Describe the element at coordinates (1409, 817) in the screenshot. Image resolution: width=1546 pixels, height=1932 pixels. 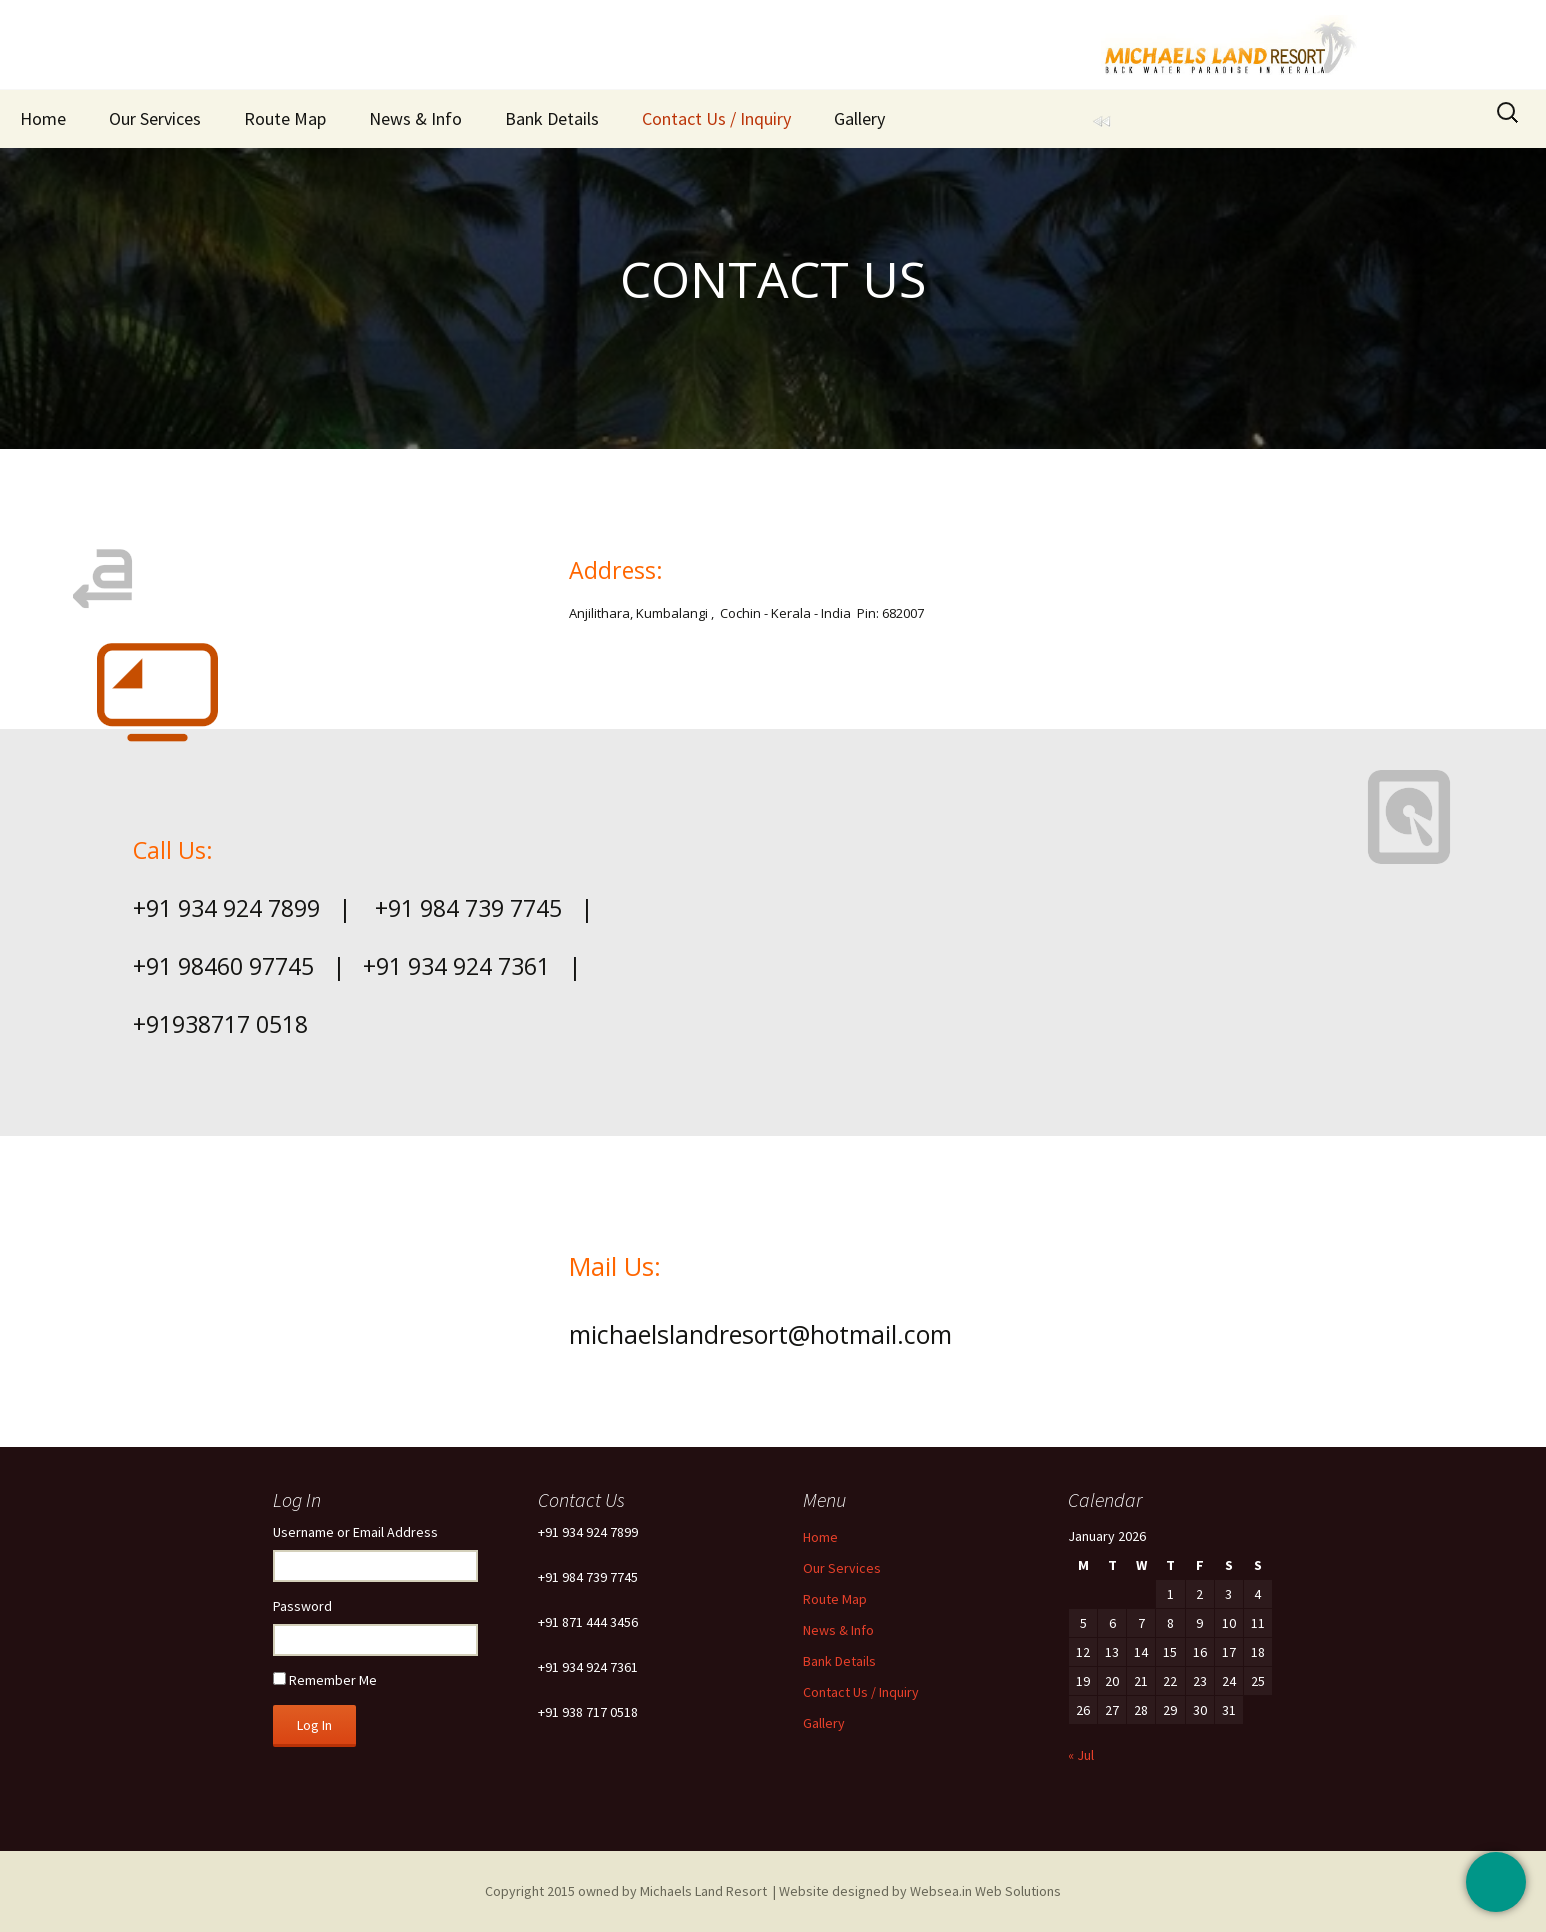
I see `access zip drive or removable media` at that location.